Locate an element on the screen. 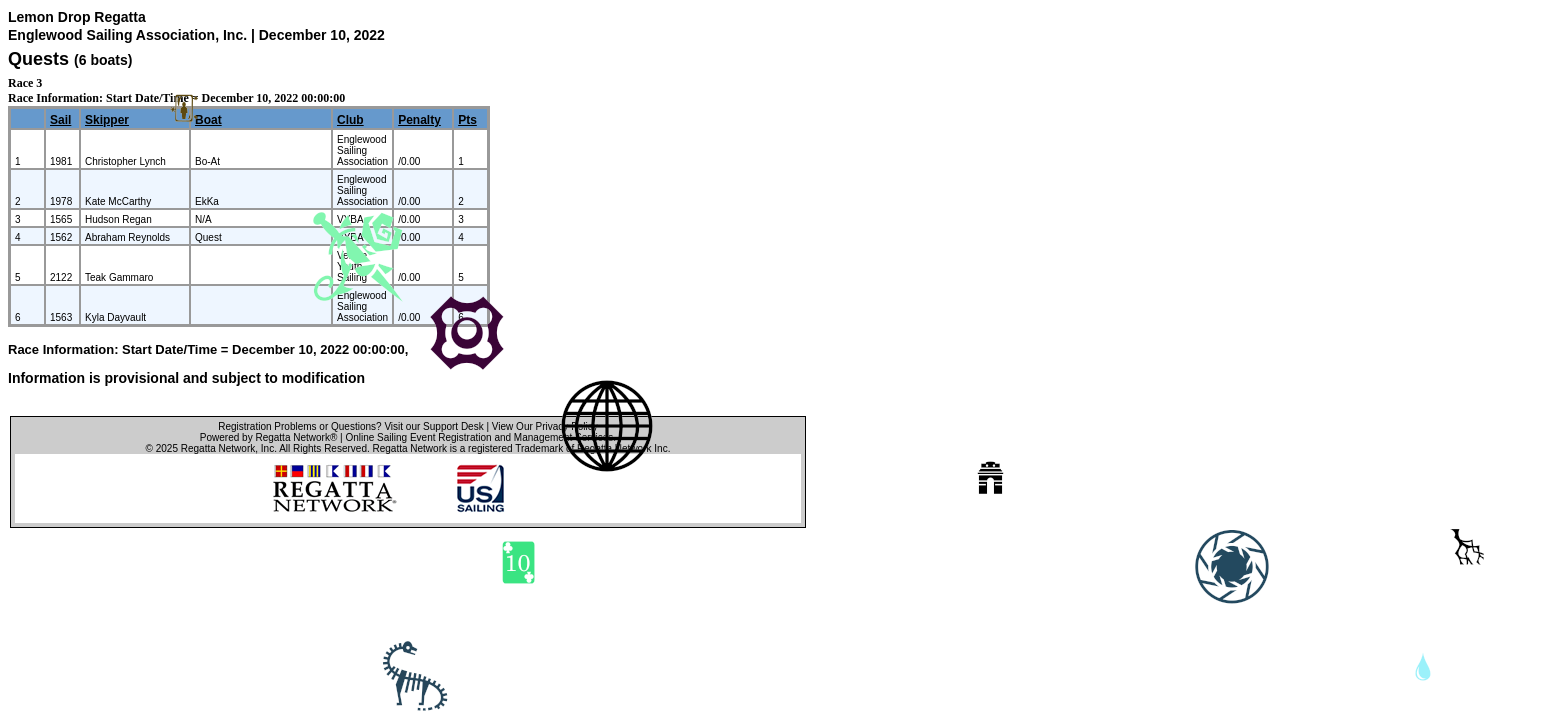 Image resolution: width=1568 pixels, height=720 pixels. indicates lightning or electrical damage effect is located at coordinates (1466, 547).